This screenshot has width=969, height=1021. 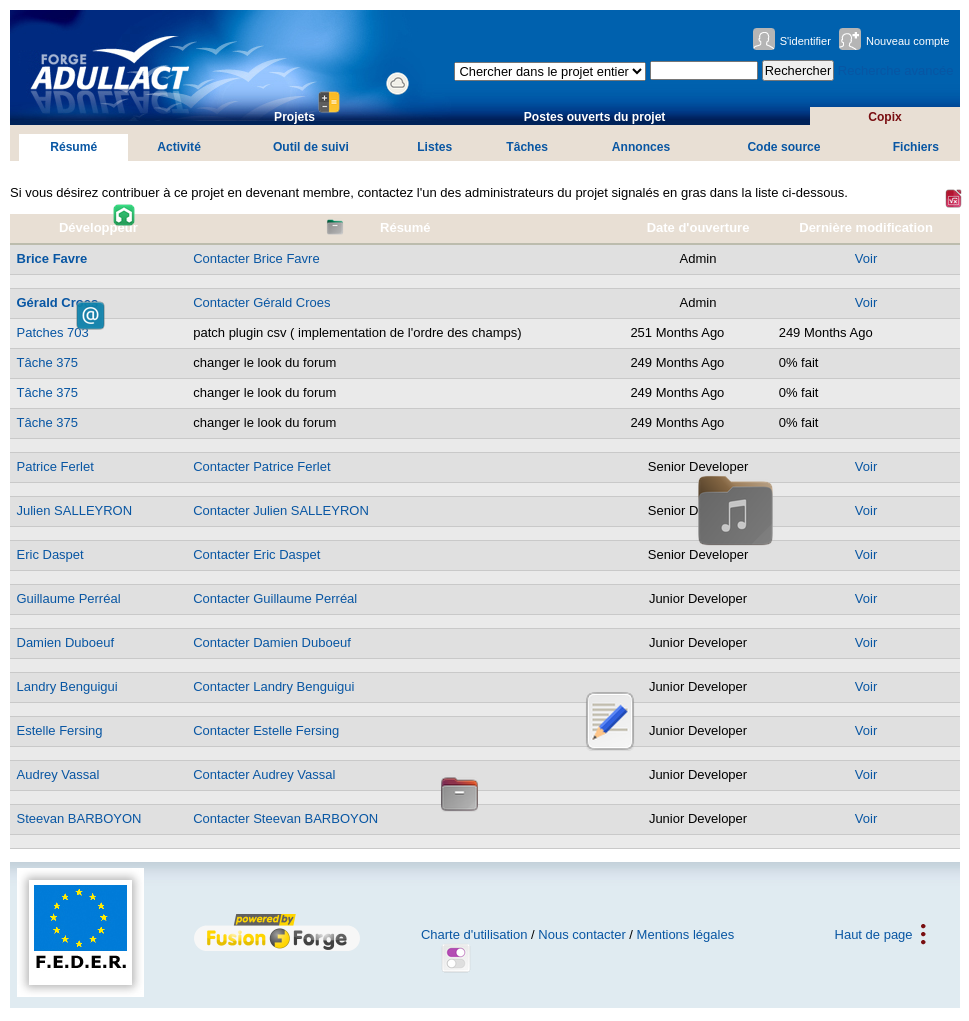 What do you see at coordinates (335, 227) in the screenshot?
I see `open the file manager application` at bounding box center [335, 227].